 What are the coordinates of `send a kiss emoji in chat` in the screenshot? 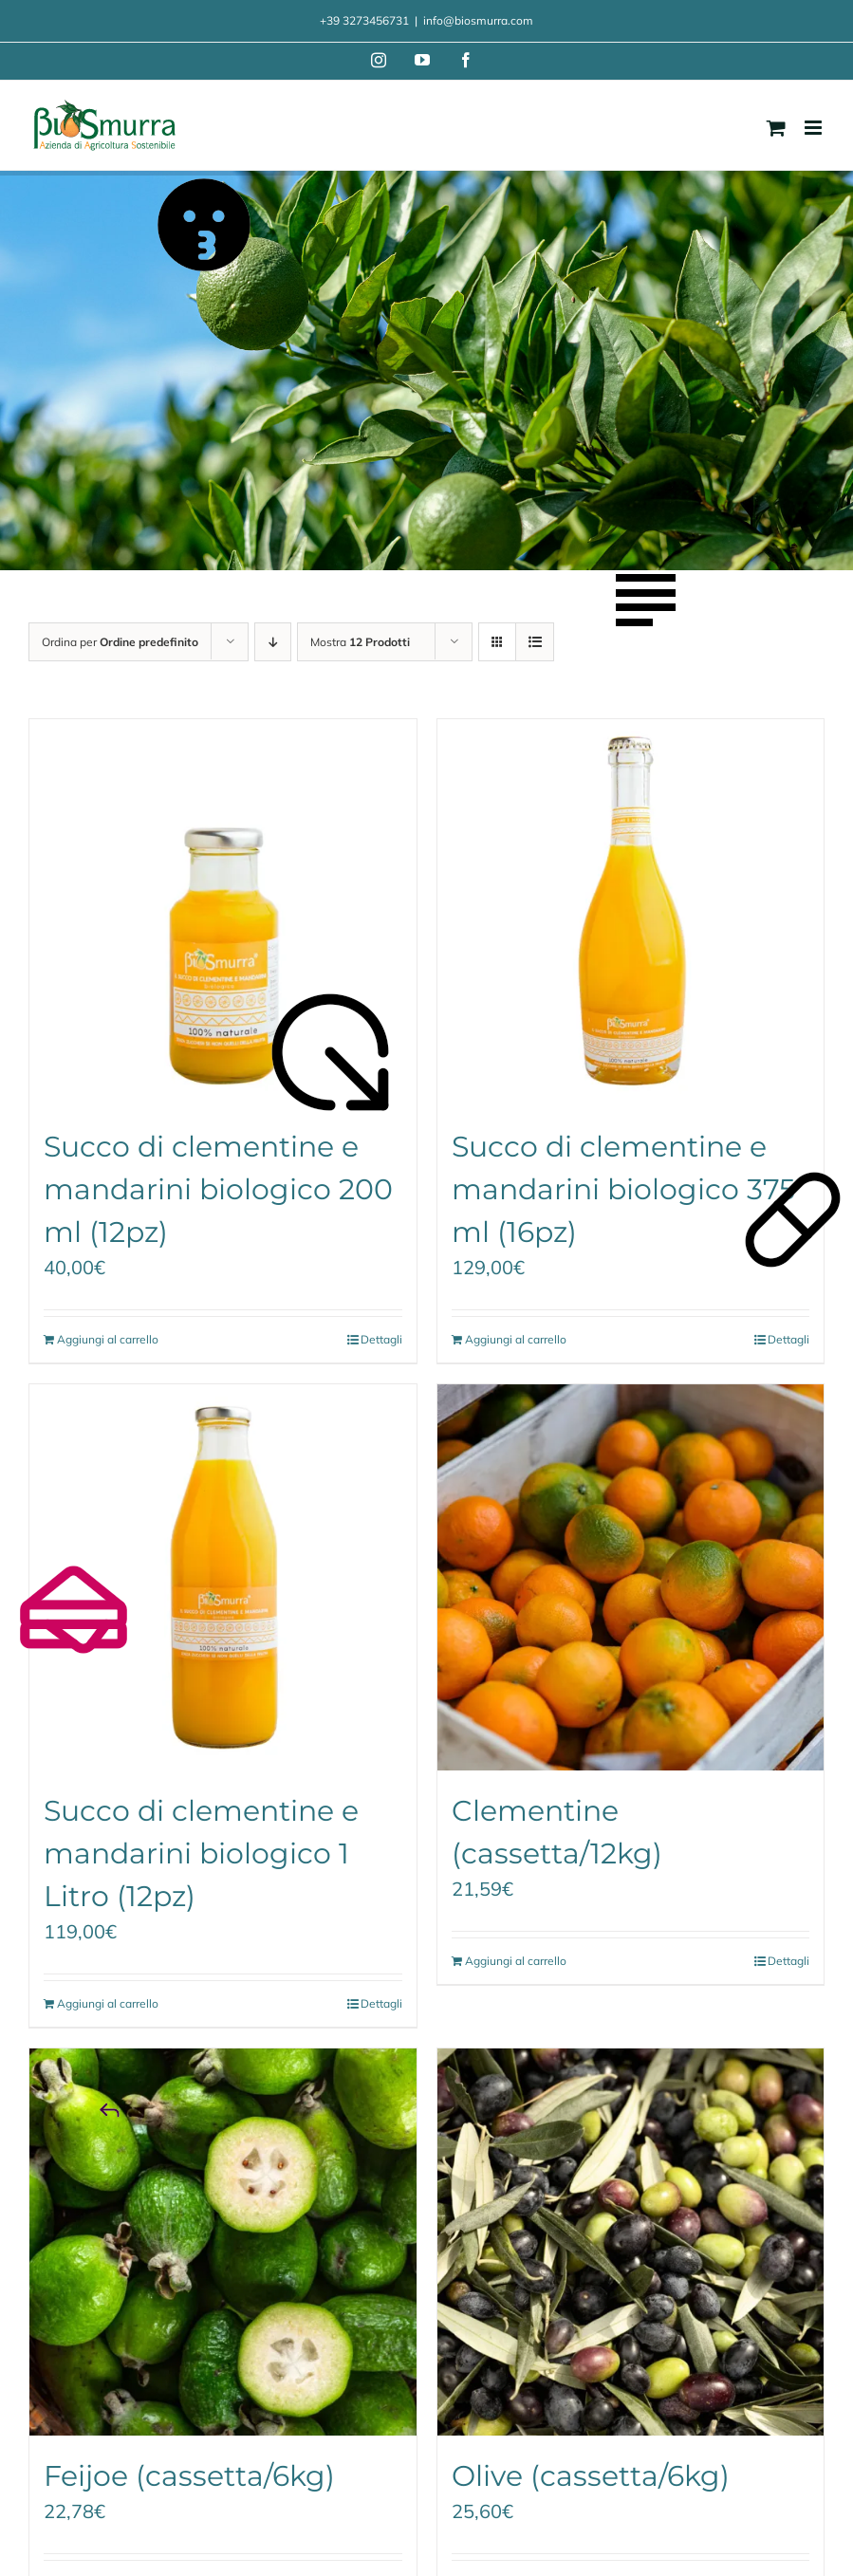 It's located at (204, 225).